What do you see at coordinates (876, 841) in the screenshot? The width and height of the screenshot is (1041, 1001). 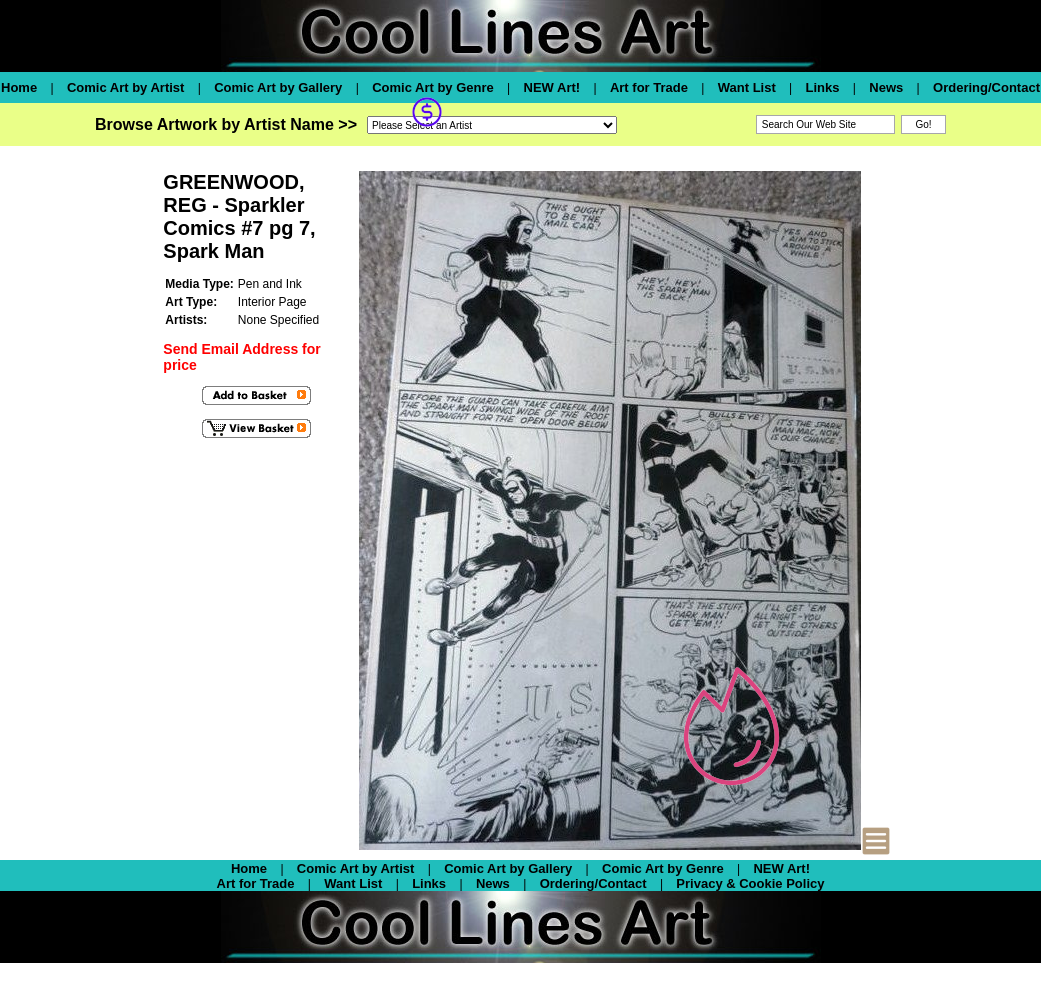 I see `view list of items` at bounding box center [876, 841].